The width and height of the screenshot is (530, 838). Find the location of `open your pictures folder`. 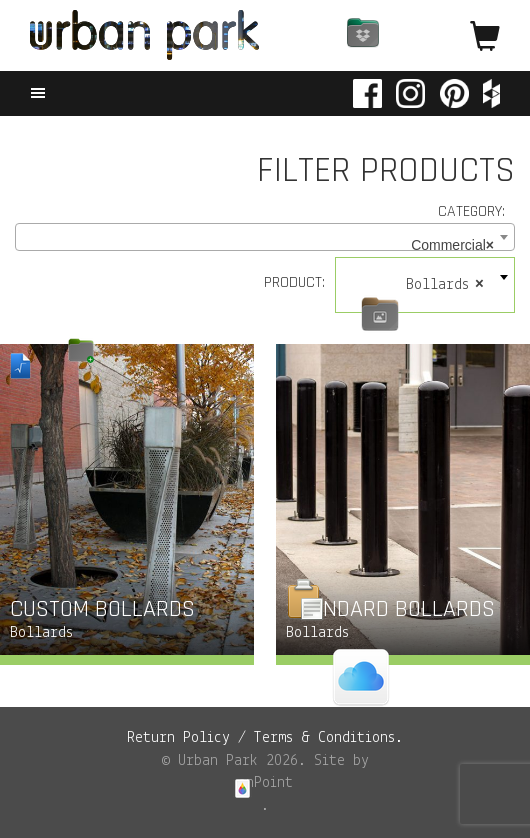

open your pictures folder is located at coordinates (380, 314).